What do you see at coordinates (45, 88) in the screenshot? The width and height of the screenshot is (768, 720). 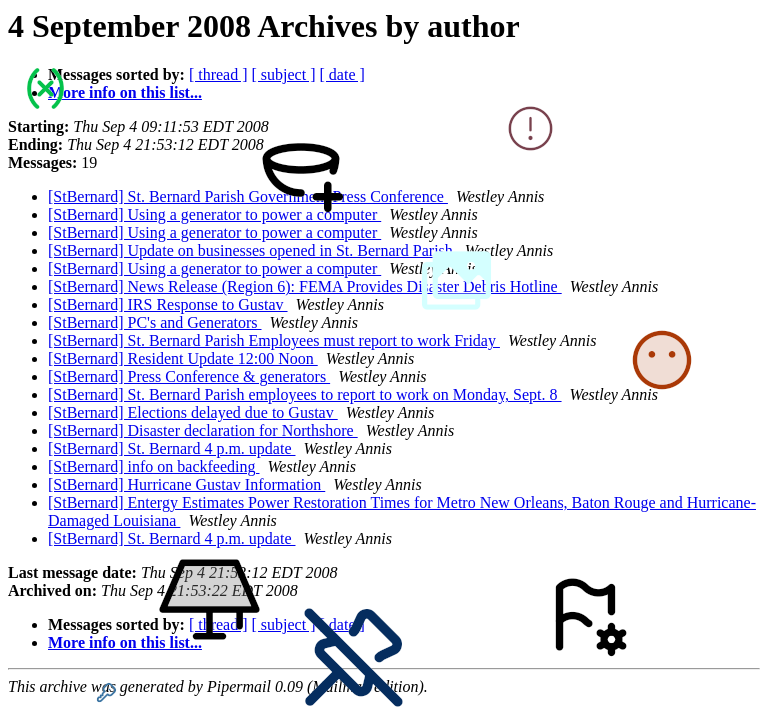 I see `represents a variable or dynamic value in code` at bounding box center [45, 88].